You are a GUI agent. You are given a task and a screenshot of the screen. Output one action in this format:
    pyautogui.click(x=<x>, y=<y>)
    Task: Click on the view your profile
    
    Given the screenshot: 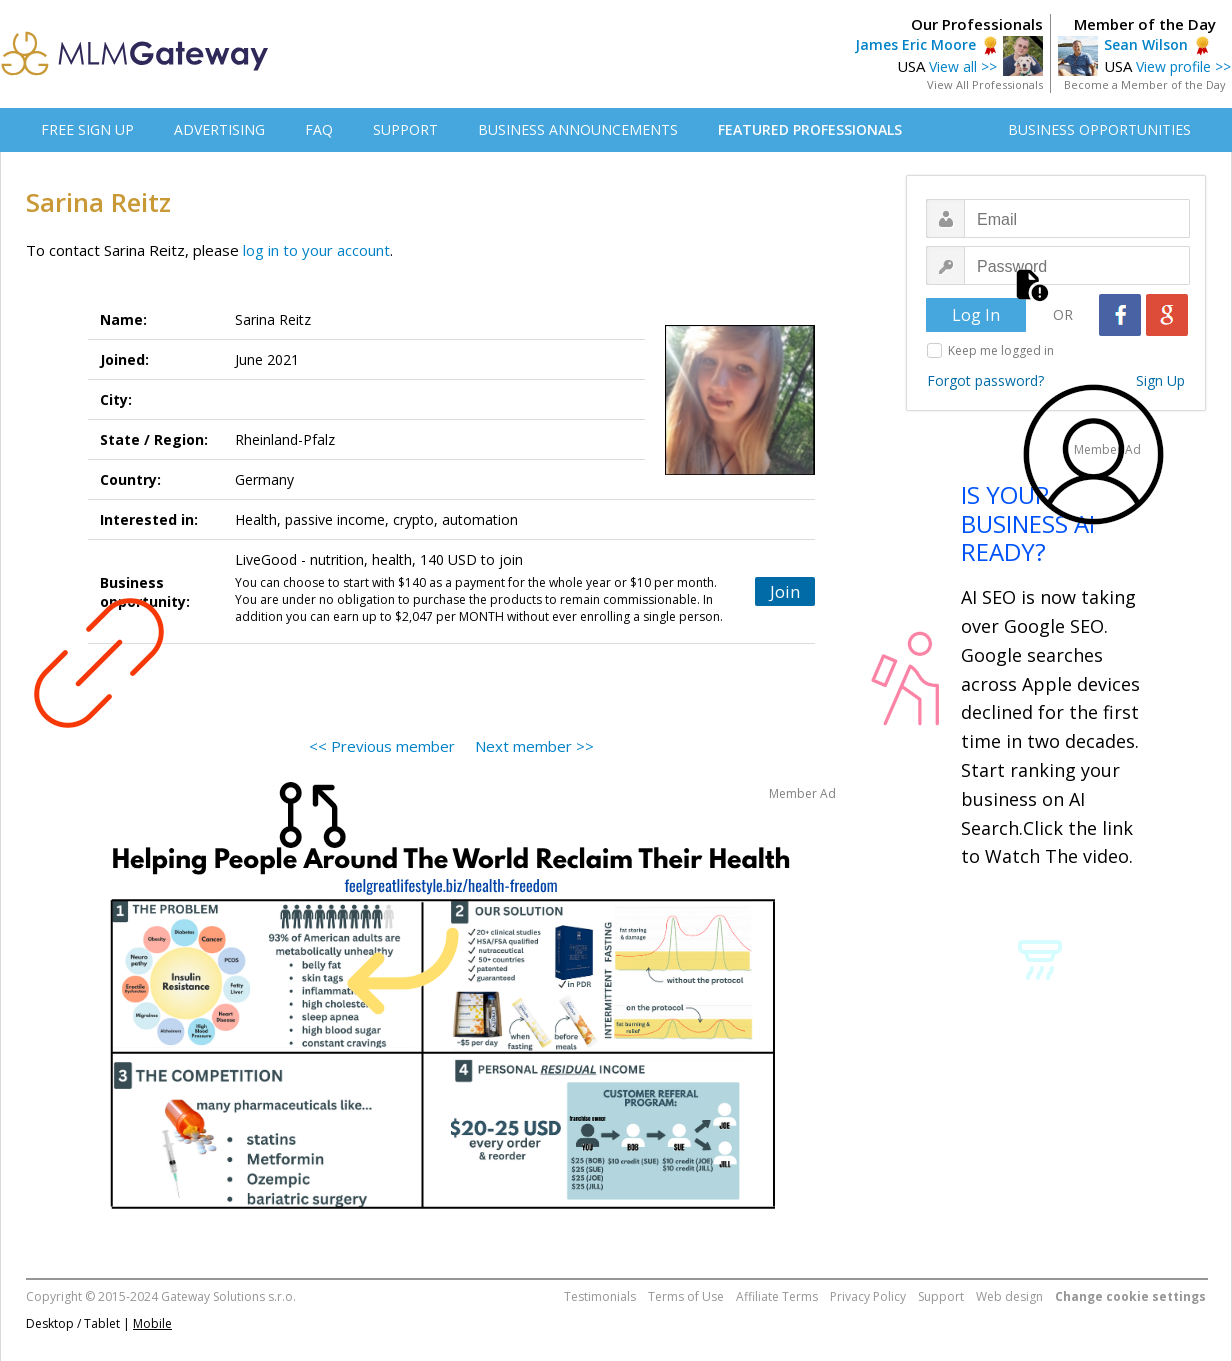 What is the action you would take?
    pyautogui.click(x=1093, y=454)
    